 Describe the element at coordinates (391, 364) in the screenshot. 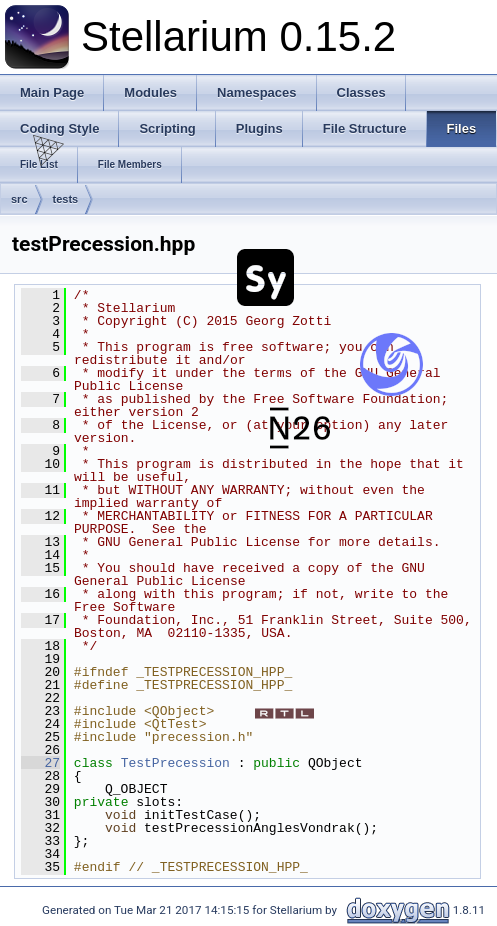

I see `open deepin desktop environment settings` at that location.